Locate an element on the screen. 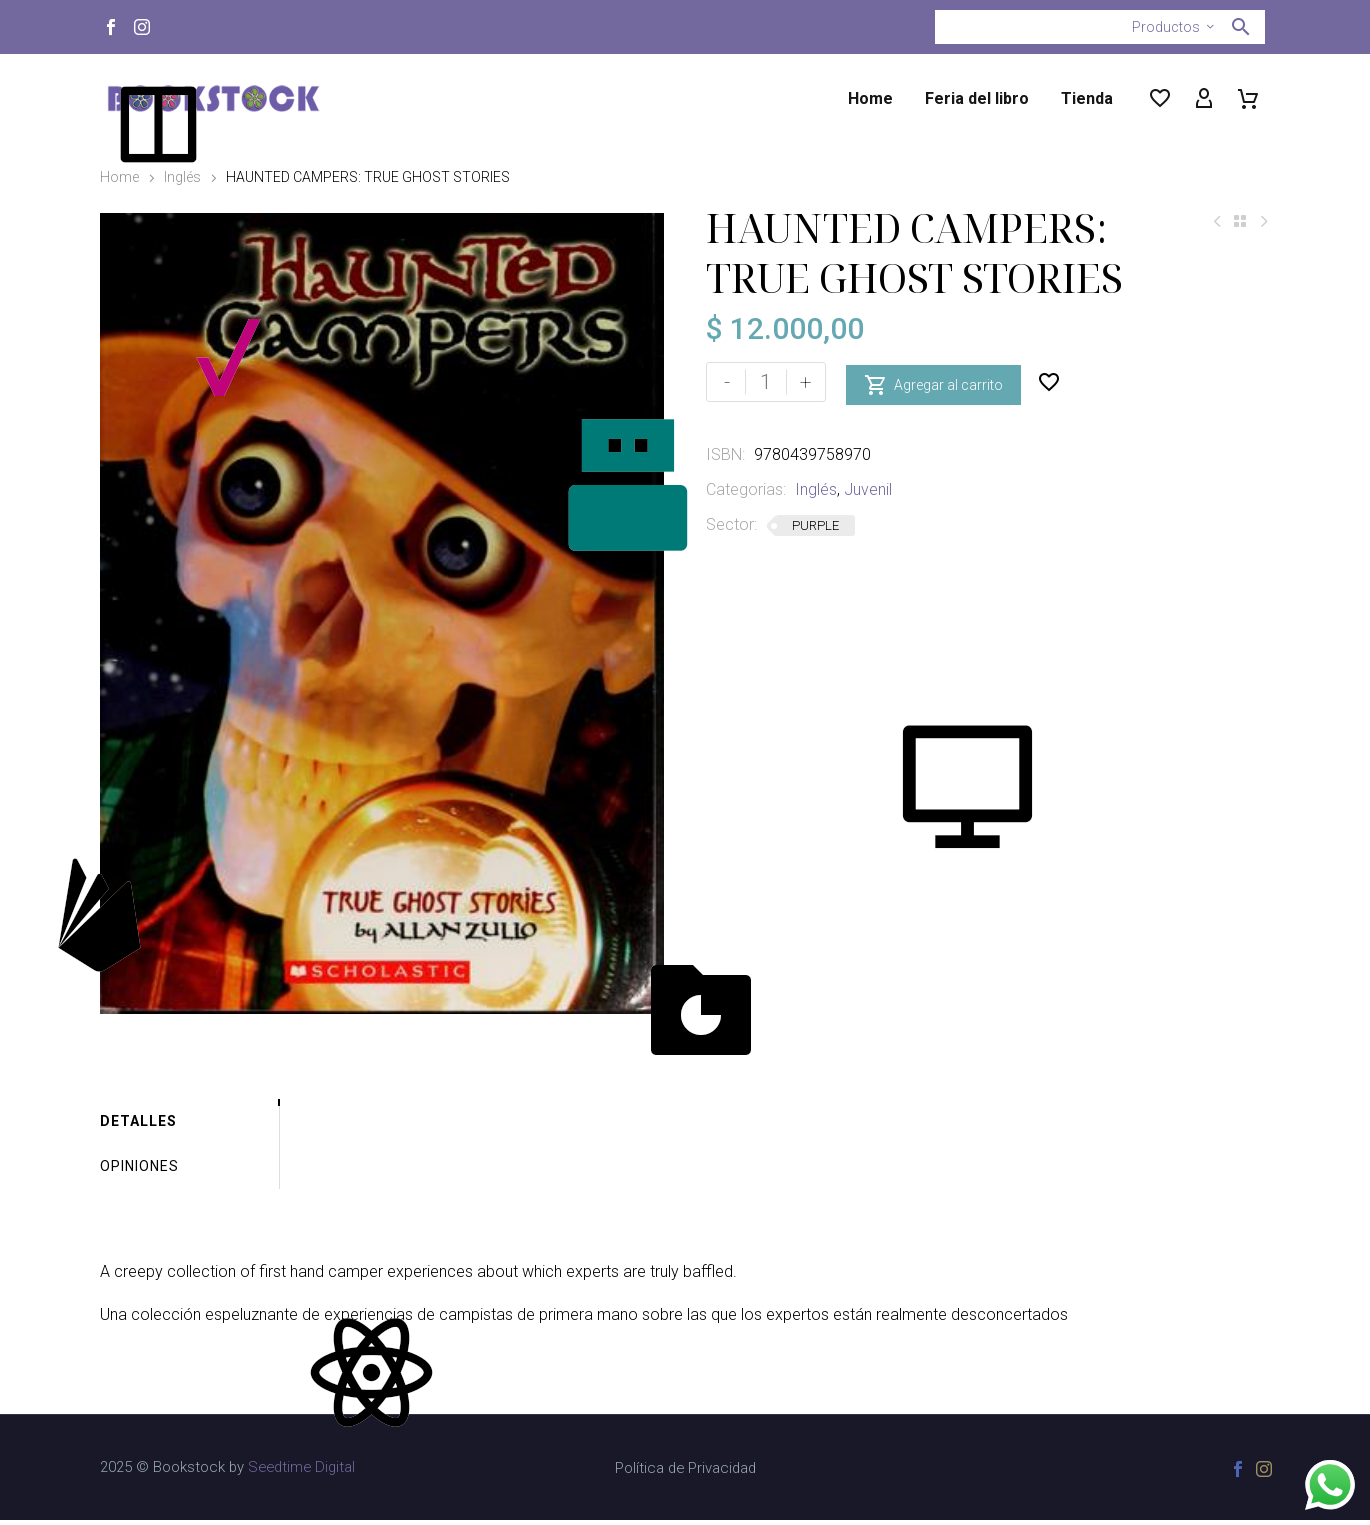  switch to two-column layout view is located at coordinates (158, 124).